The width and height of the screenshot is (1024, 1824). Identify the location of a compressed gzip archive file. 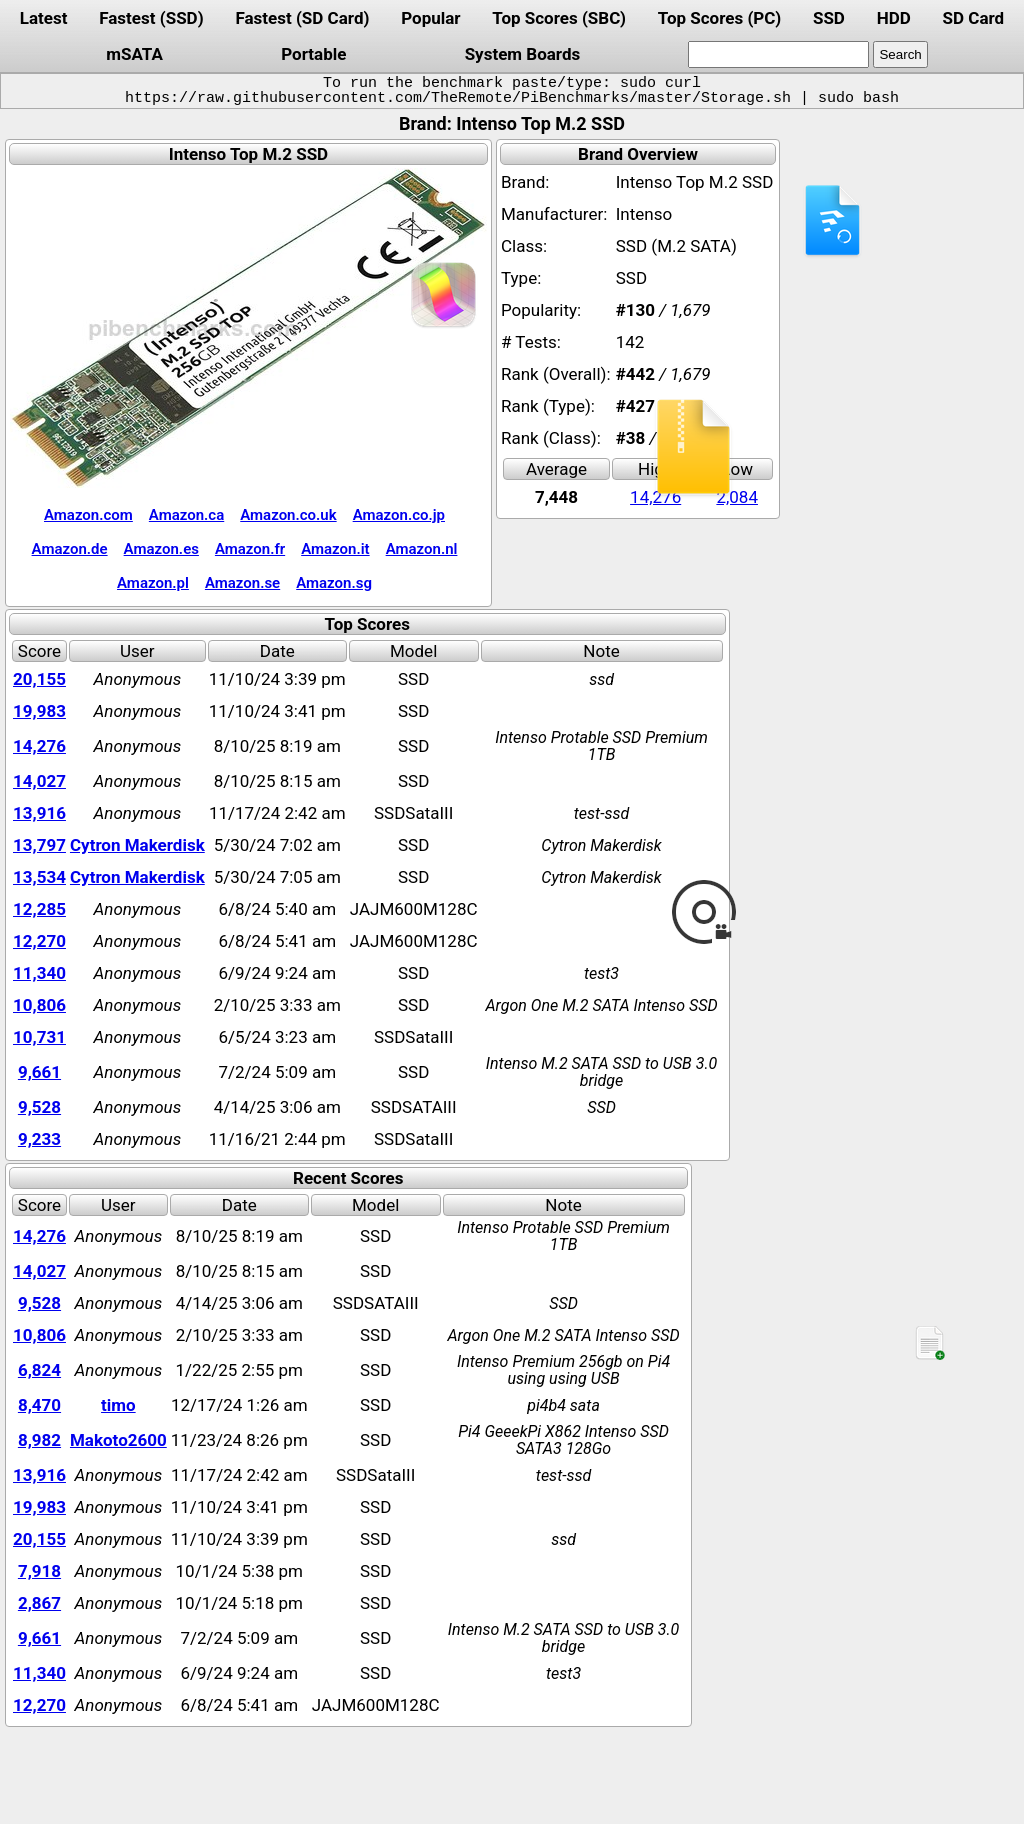
(693, 448).